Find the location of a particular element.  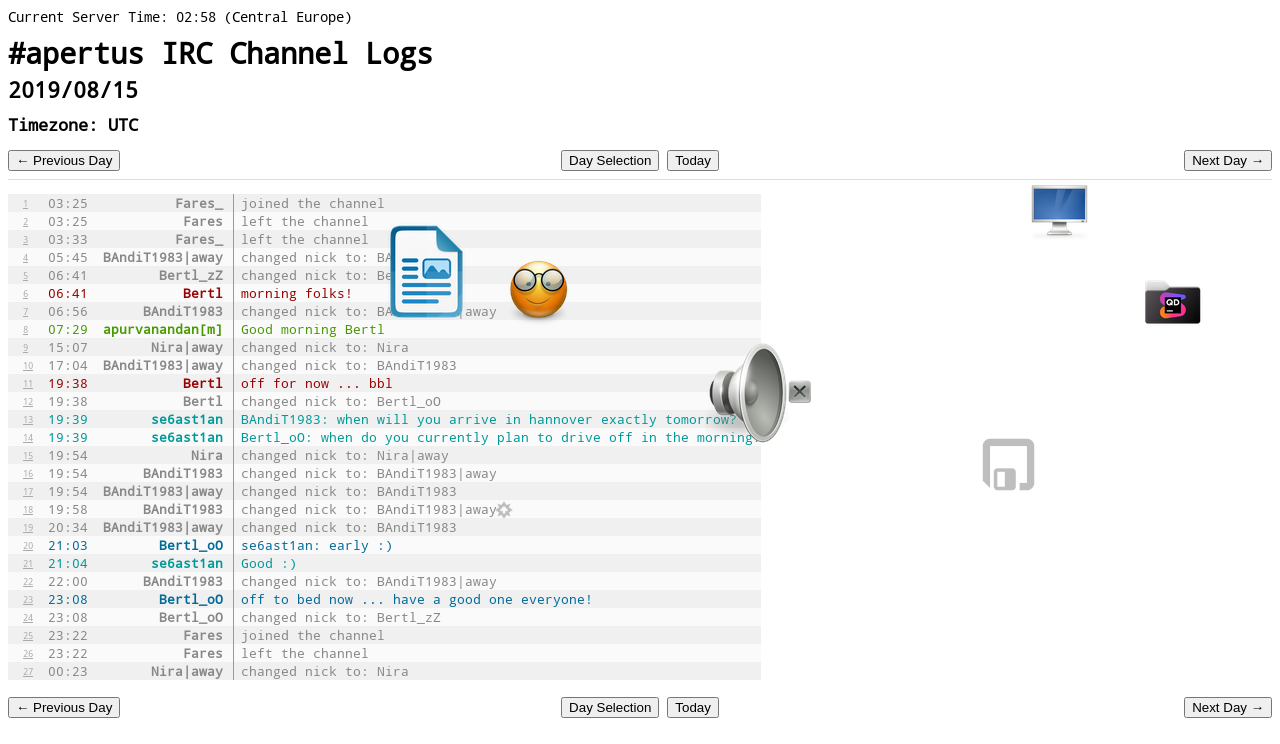

indicates a software update is available is located at coordinates (504, 510).